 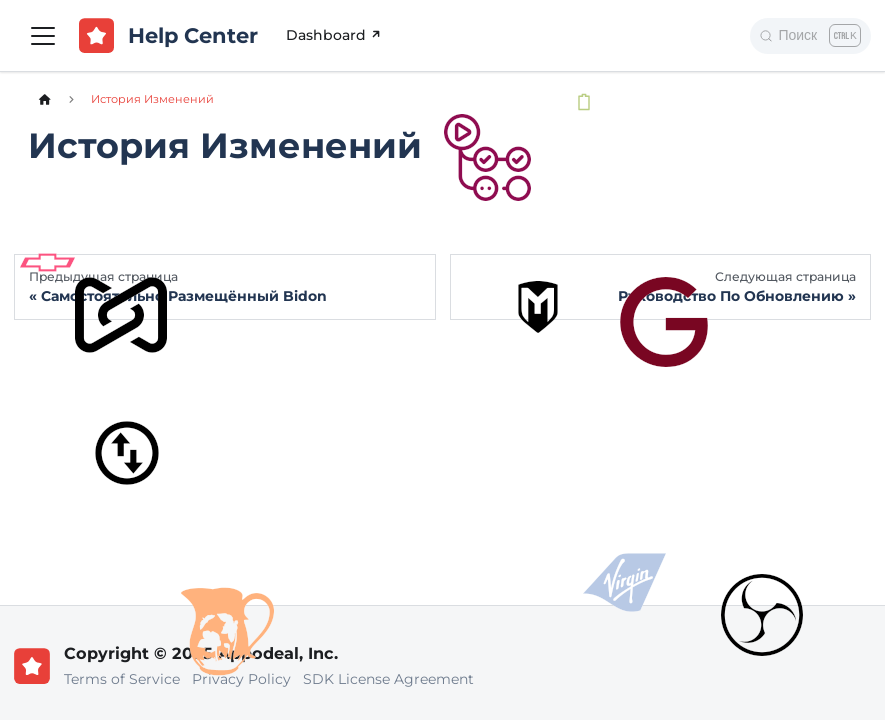 I want to click on github actions workflow automation logo, so click(x=487, y=157).